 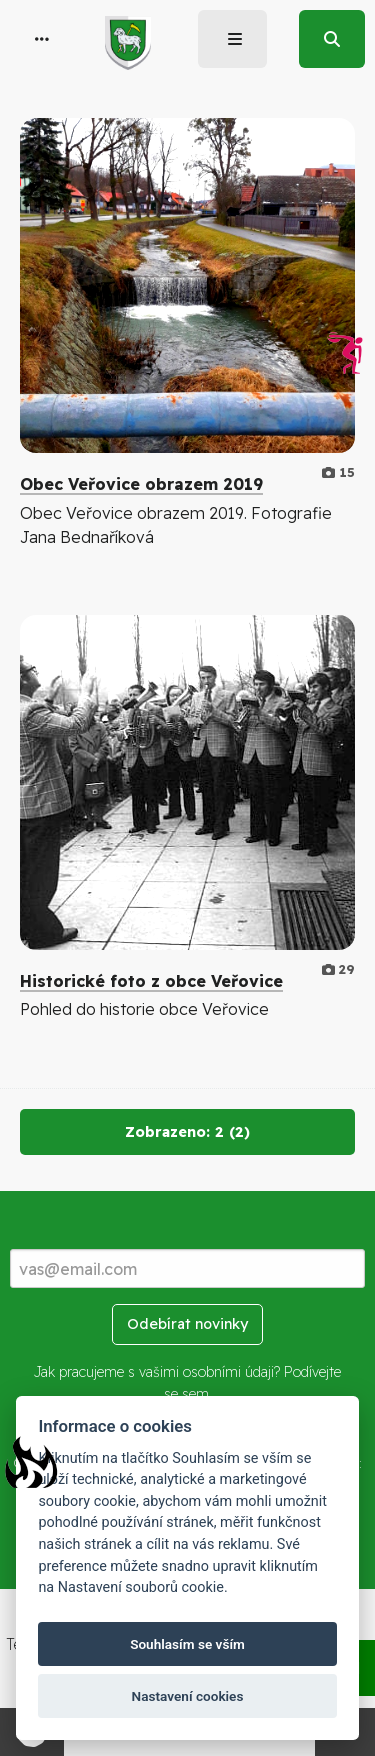 I want to click on indicates a hot or trending item, so click(x=31, y=1462).